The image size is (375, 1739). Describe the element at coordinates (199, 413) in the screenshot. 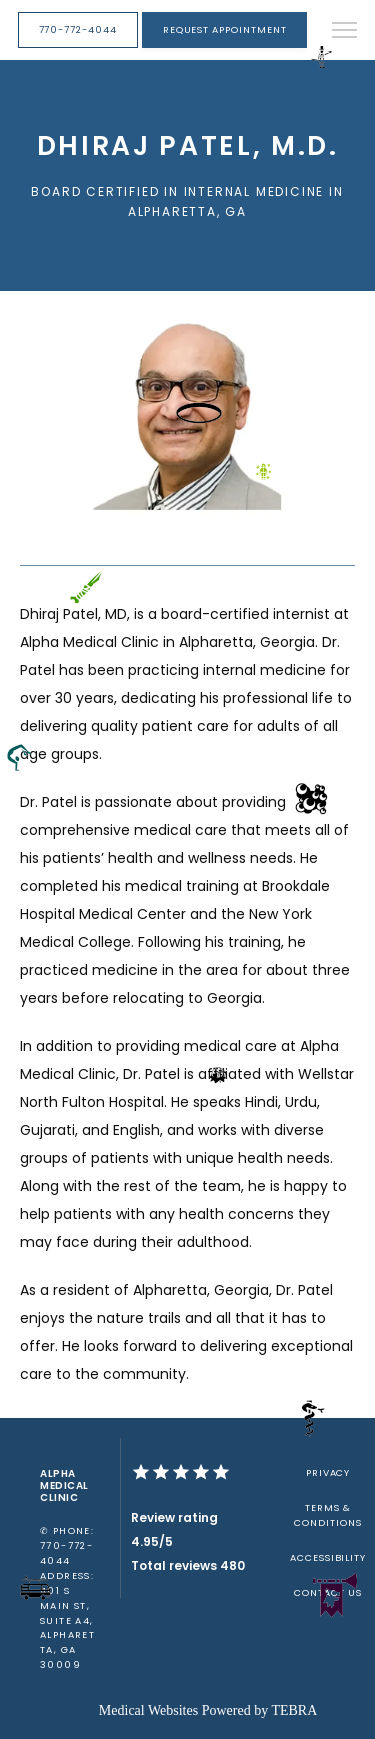

I see `indicates a pit or trap hazard in gameplay` at that location.